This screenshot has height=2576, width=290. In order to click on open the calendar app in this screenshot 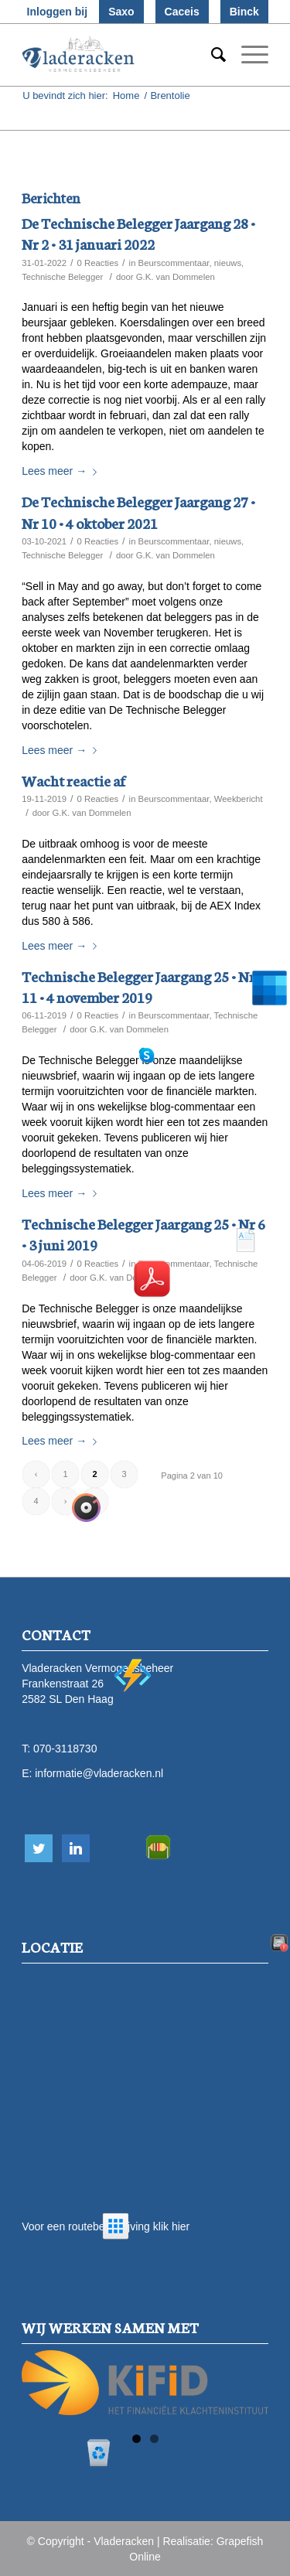, I will do `click(269, 988)`.